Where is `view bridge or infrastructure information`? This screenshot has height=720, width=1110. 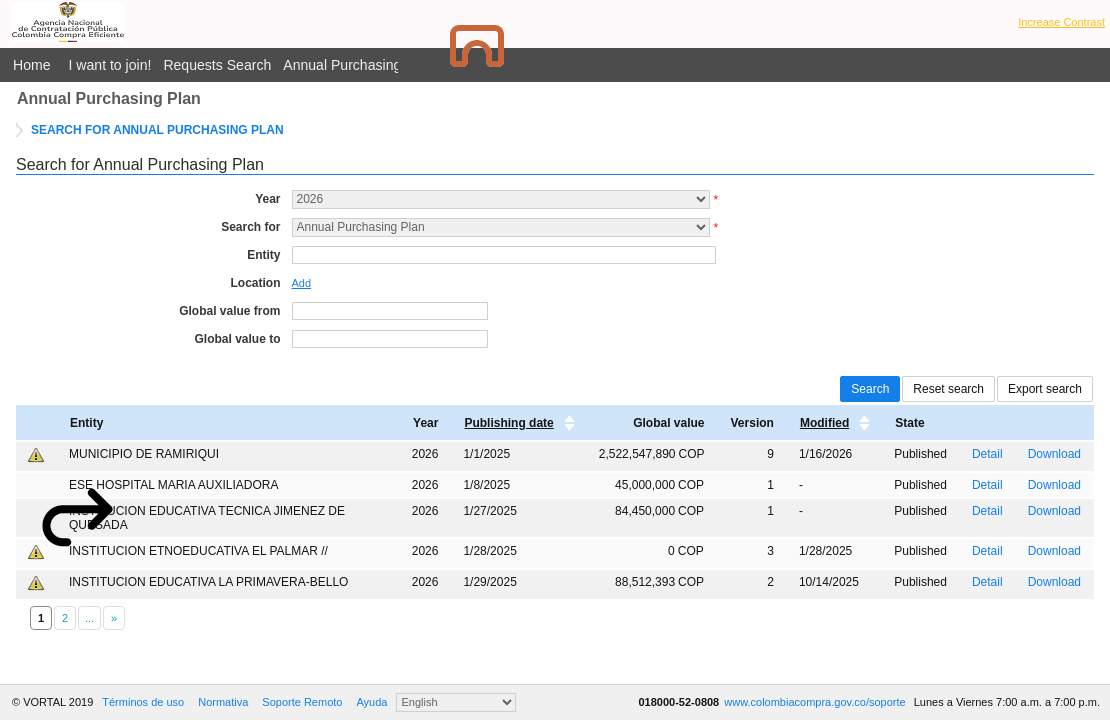
view bridge or infrastructure information is located at coordinates (477, 43).